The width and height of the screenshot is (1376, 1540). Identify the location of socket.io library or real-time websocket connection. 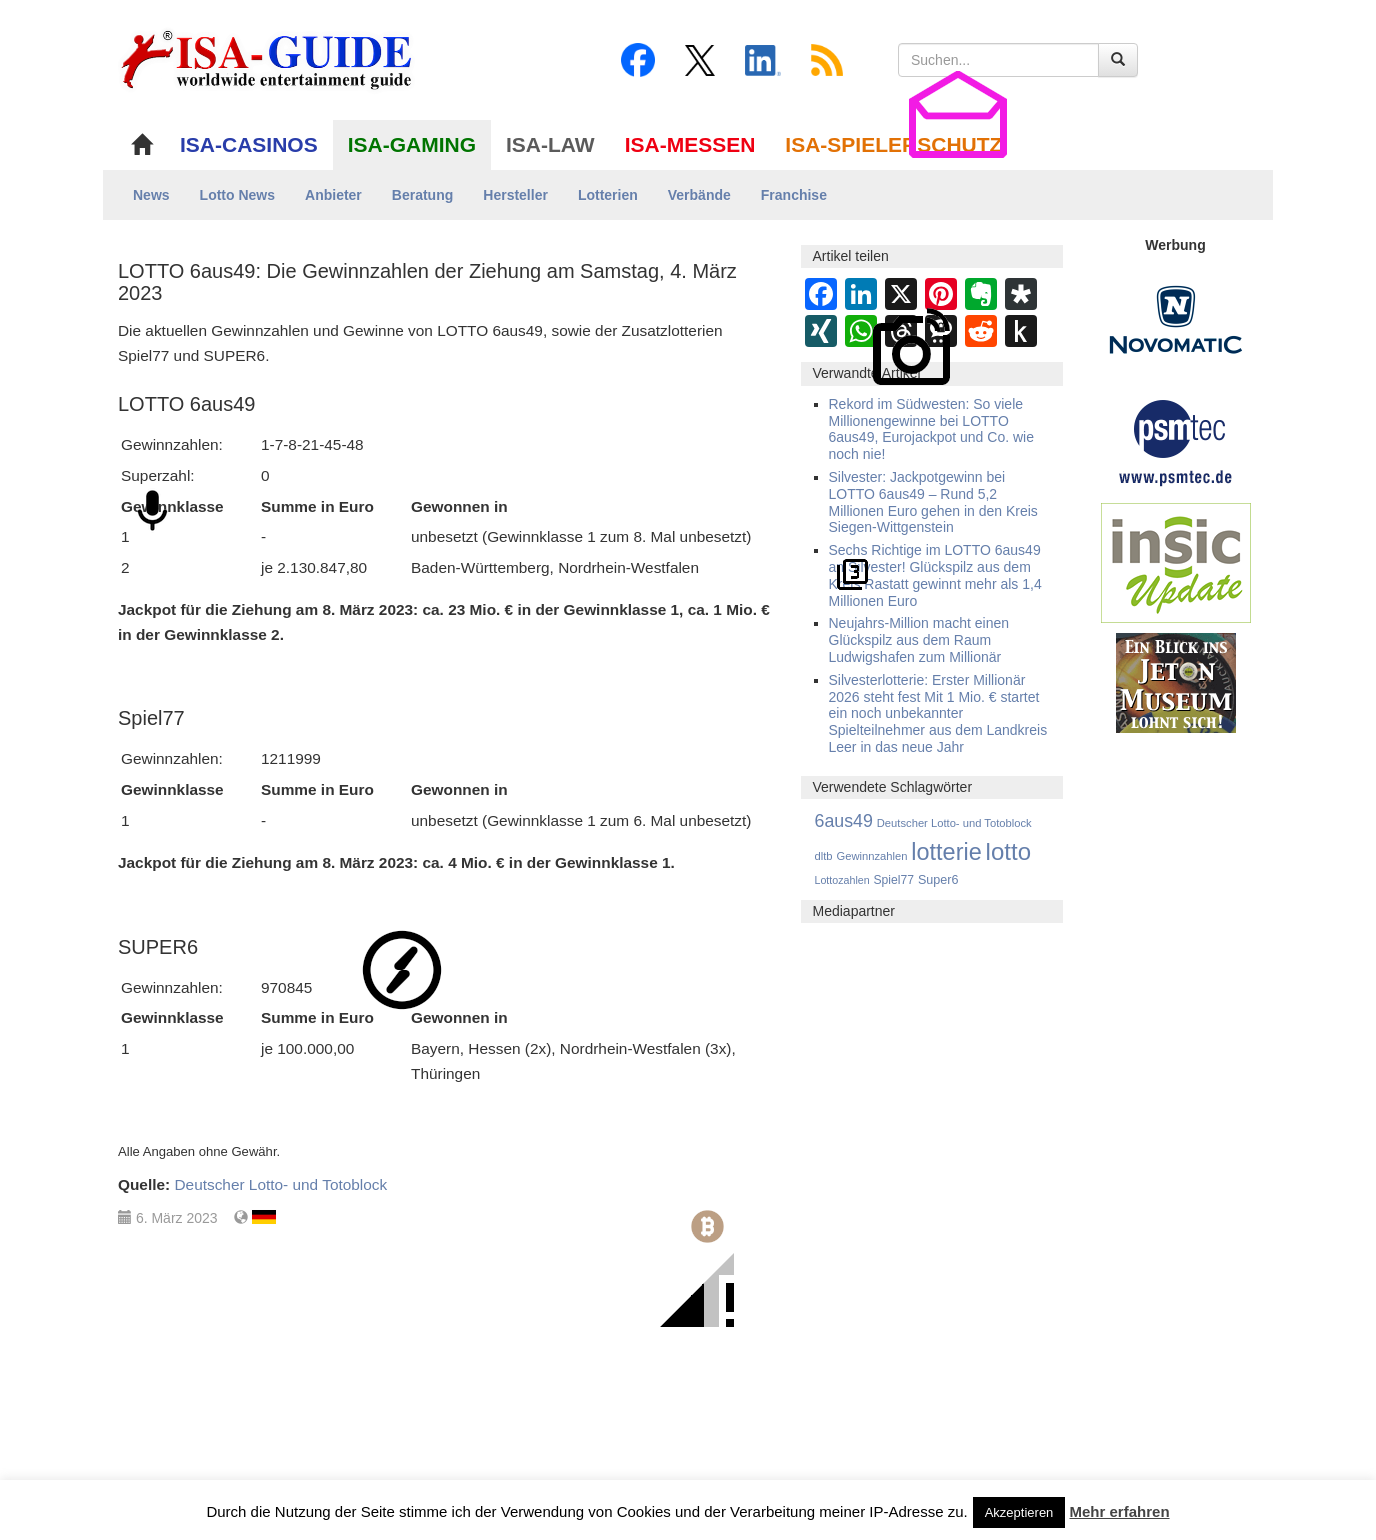
(402, 970).